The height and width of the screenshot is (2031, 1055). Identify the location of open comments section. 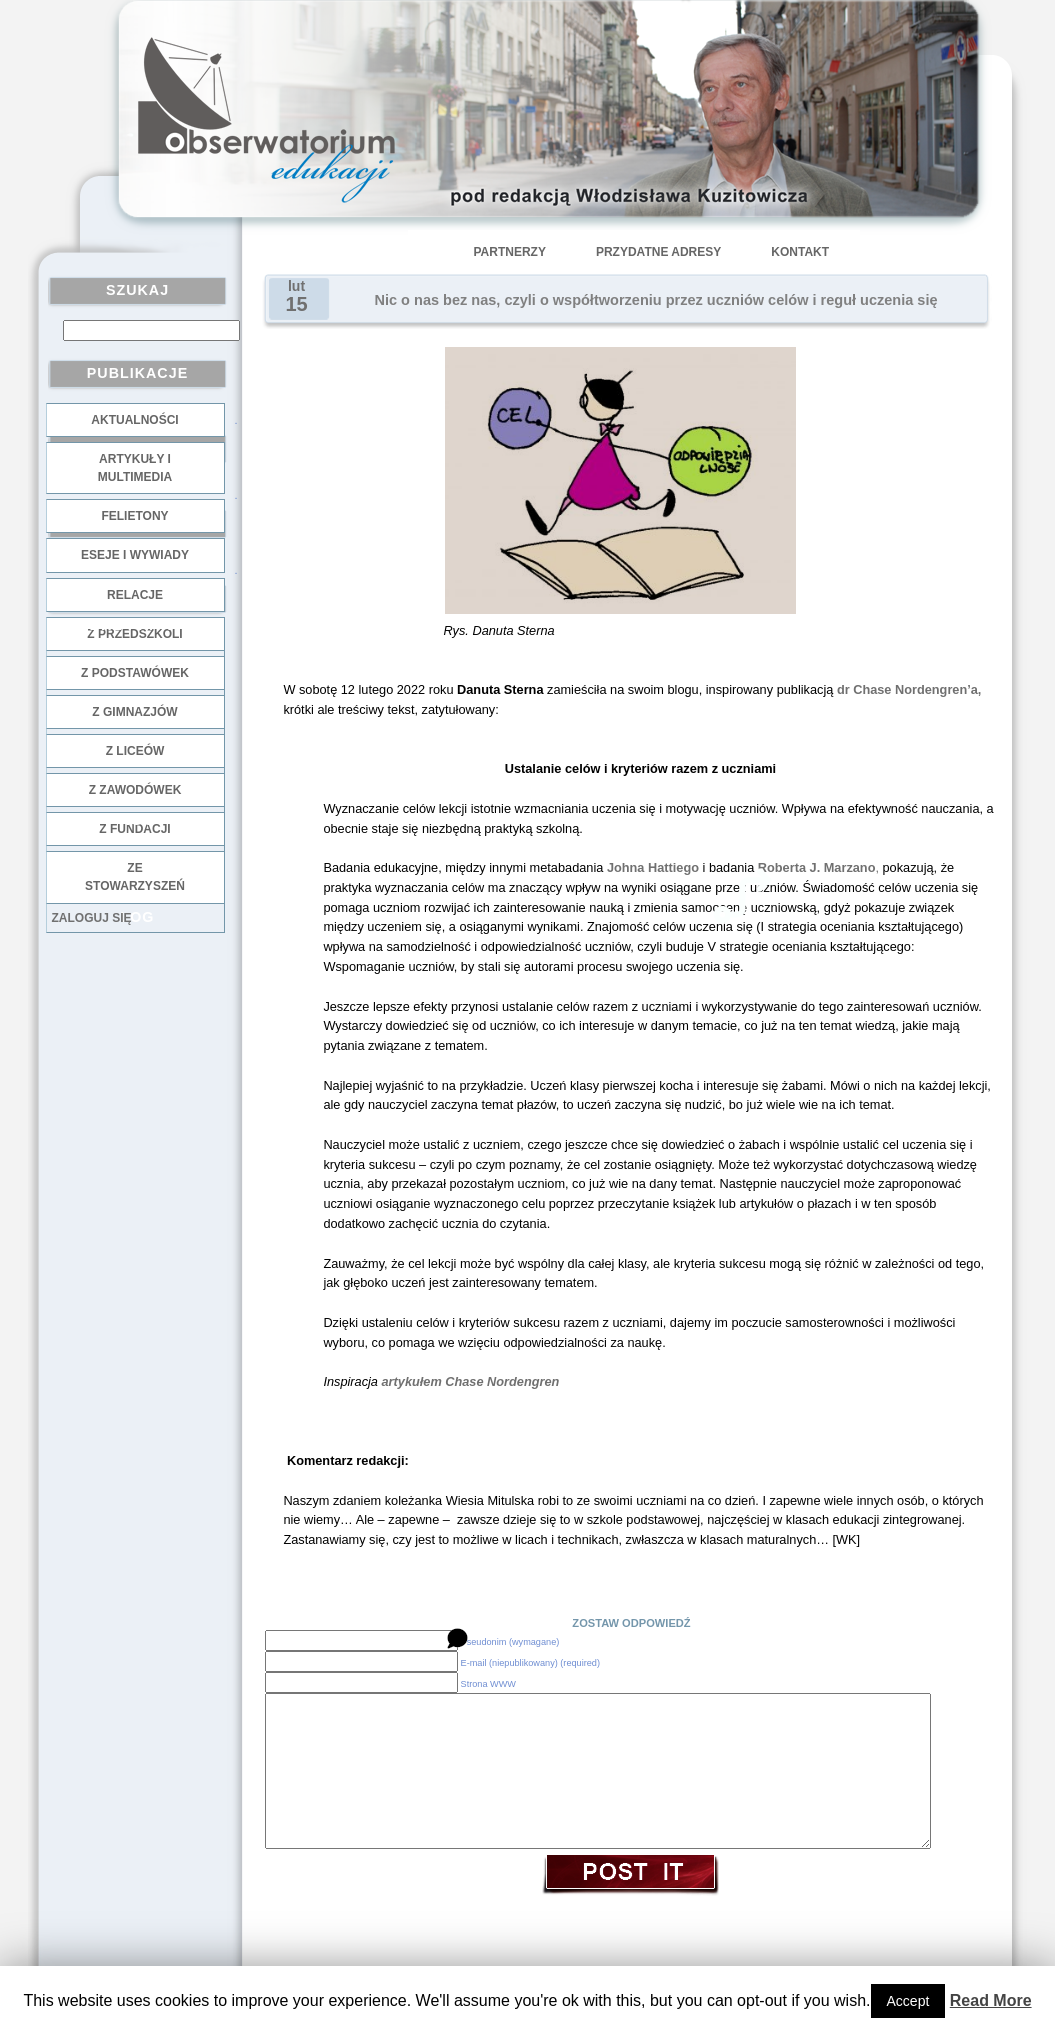
(457, 1638).